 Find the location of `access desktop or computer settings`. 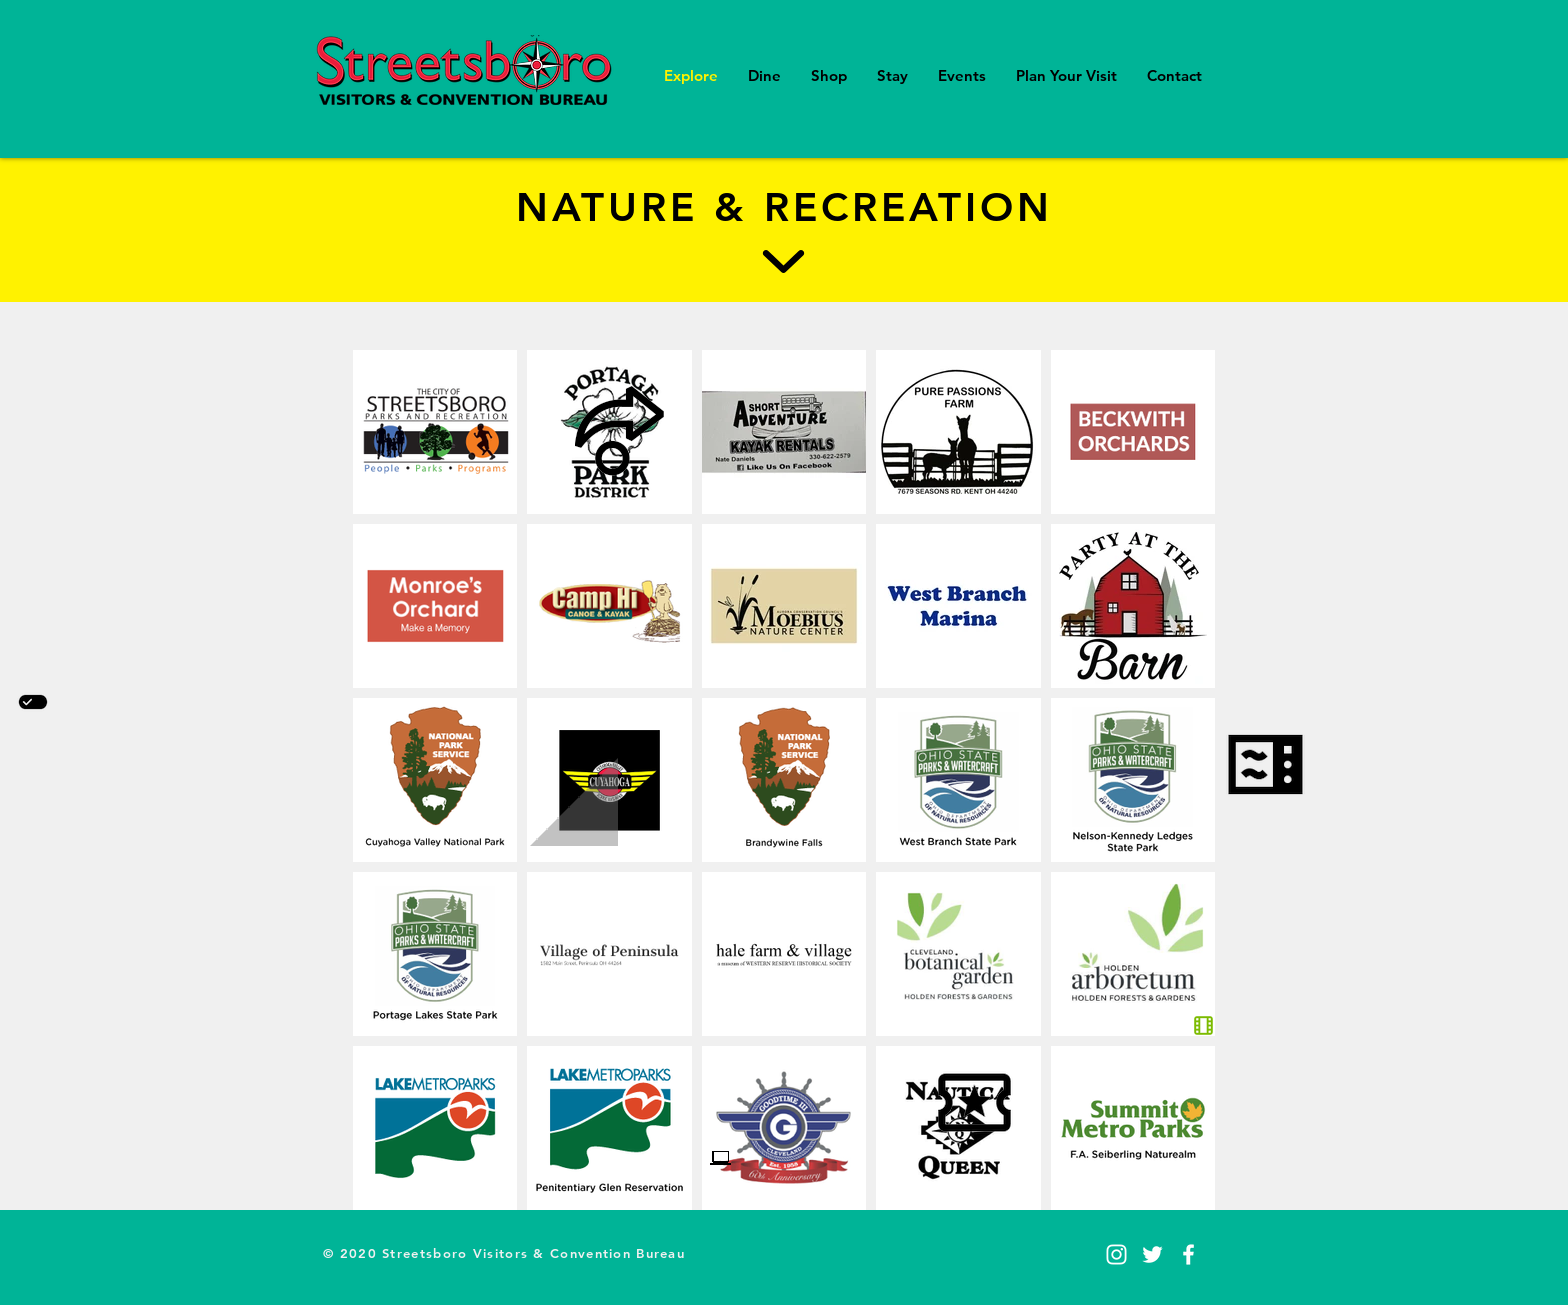

access desktop or computer settings is located at coordinates (720, 1157).